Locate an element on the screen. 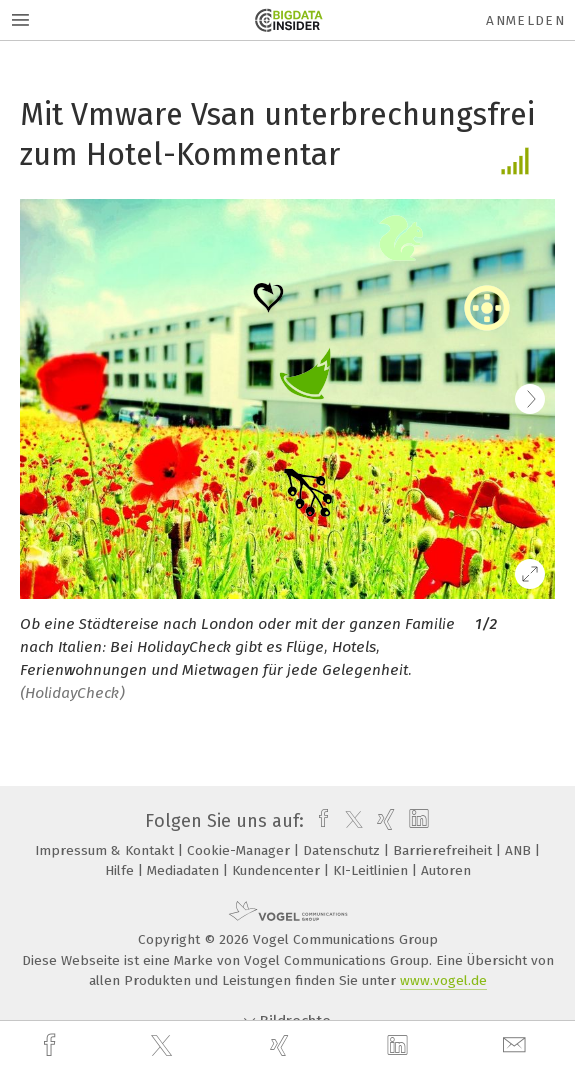 Image resolution: width=575 pixels, height=1070 pixels. wildlife or nature-themed game element is located at coordinates (401, 238).